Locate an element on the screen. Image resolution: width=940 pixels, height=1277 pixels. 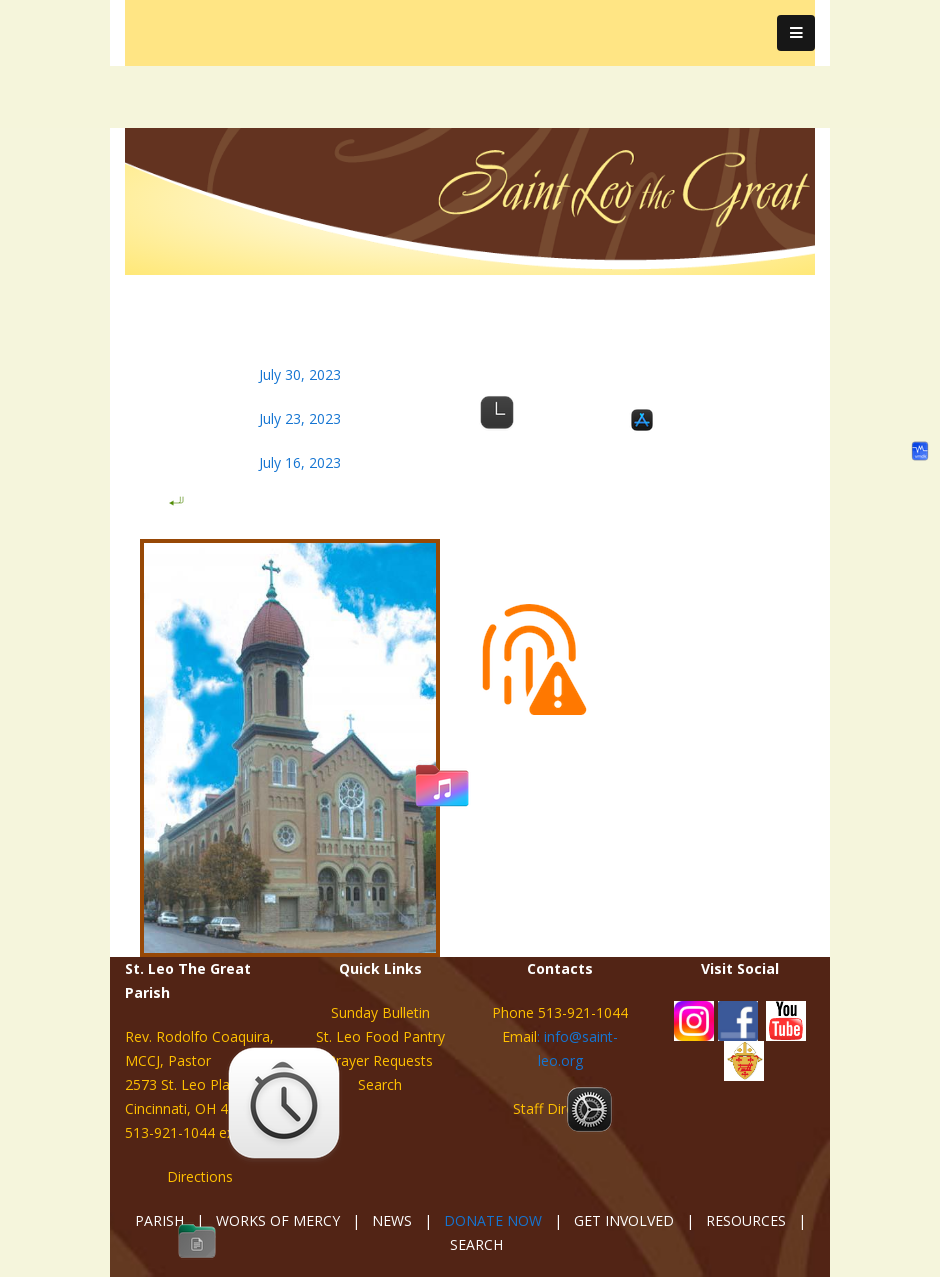
open your documents folder is located at coordinates (197, 1241).